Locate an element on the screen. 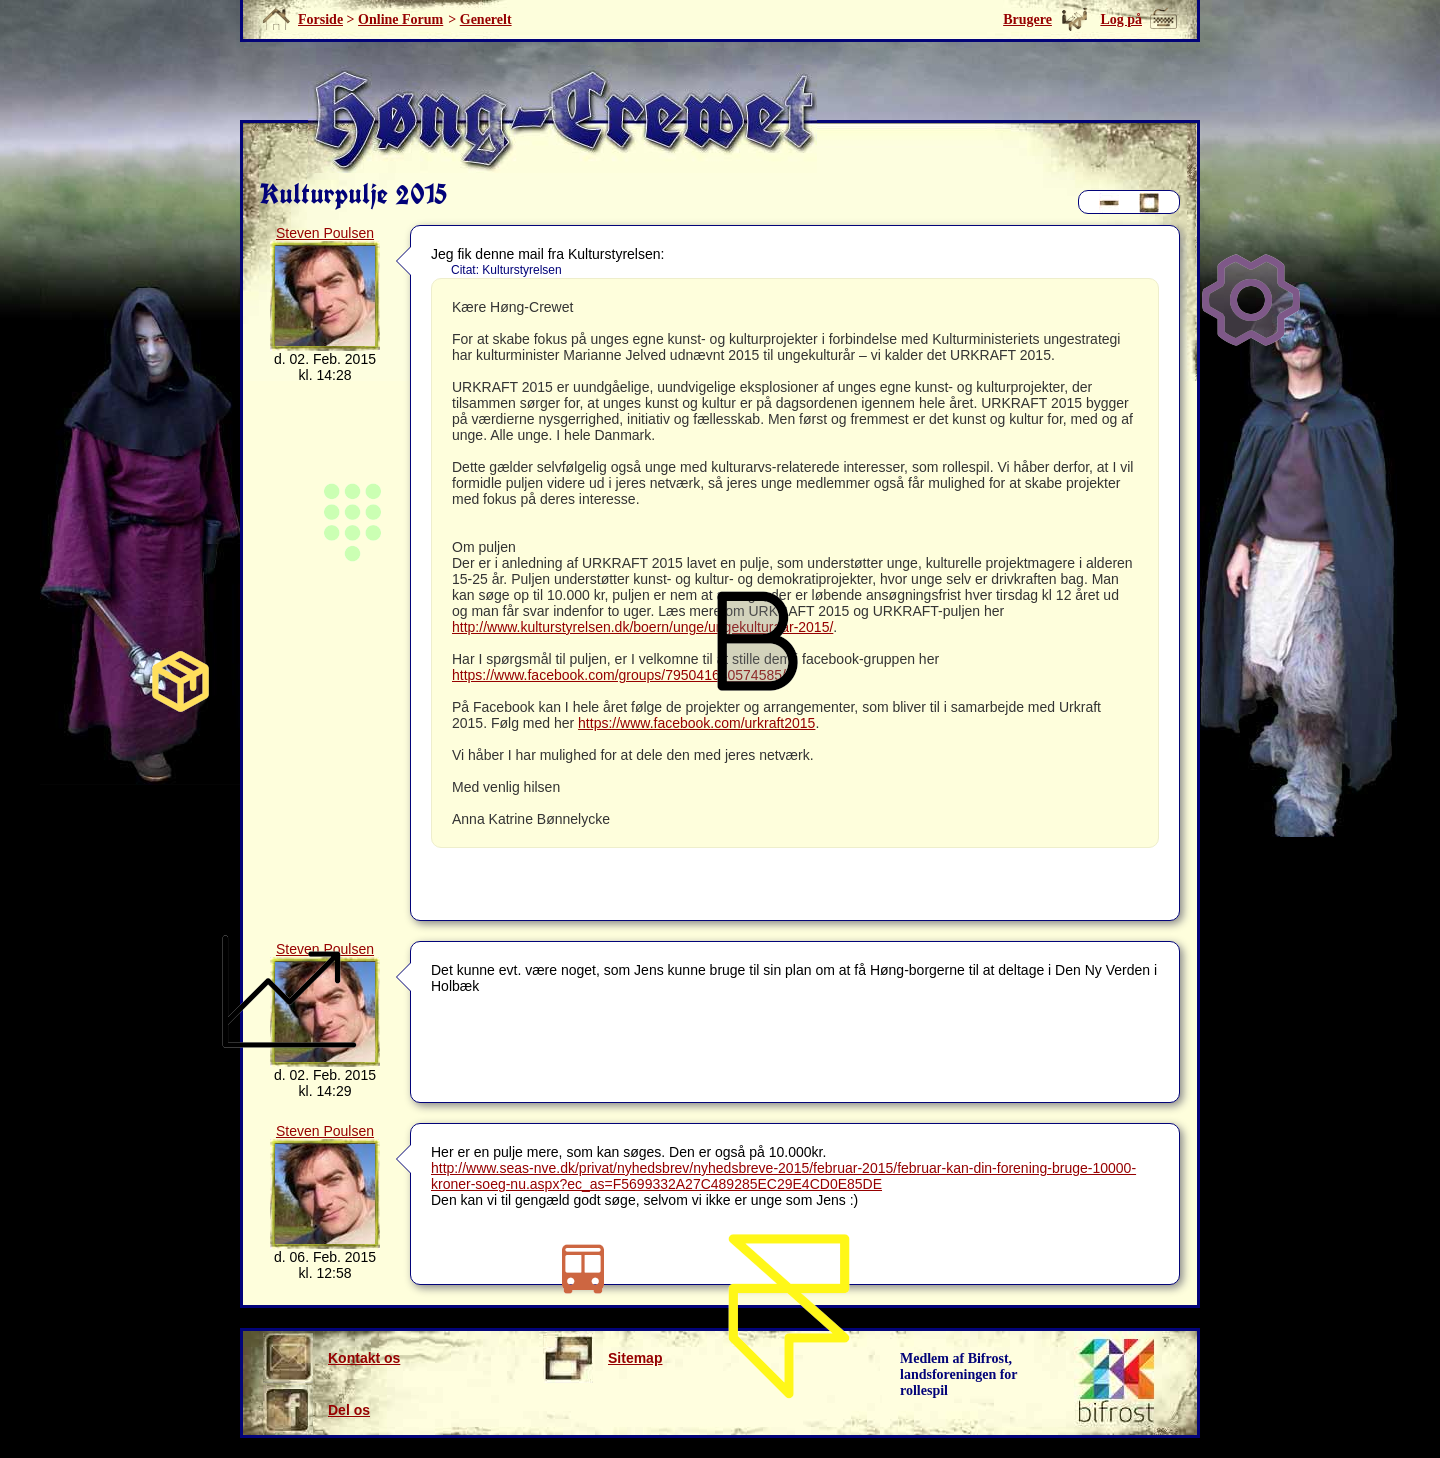 The height and width of the screenshot is (1458, 1440). apply bold formatting to selected text is located at coordinates (750, 643).